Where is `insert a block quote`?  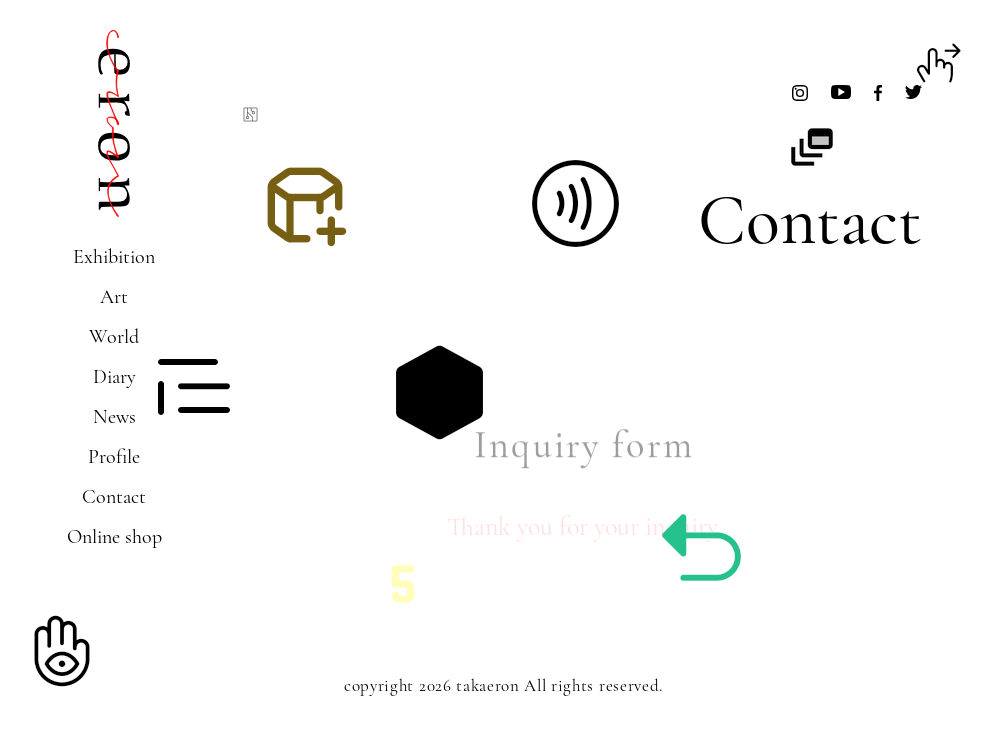
insert a block quote is located at coordinates (194, 385).